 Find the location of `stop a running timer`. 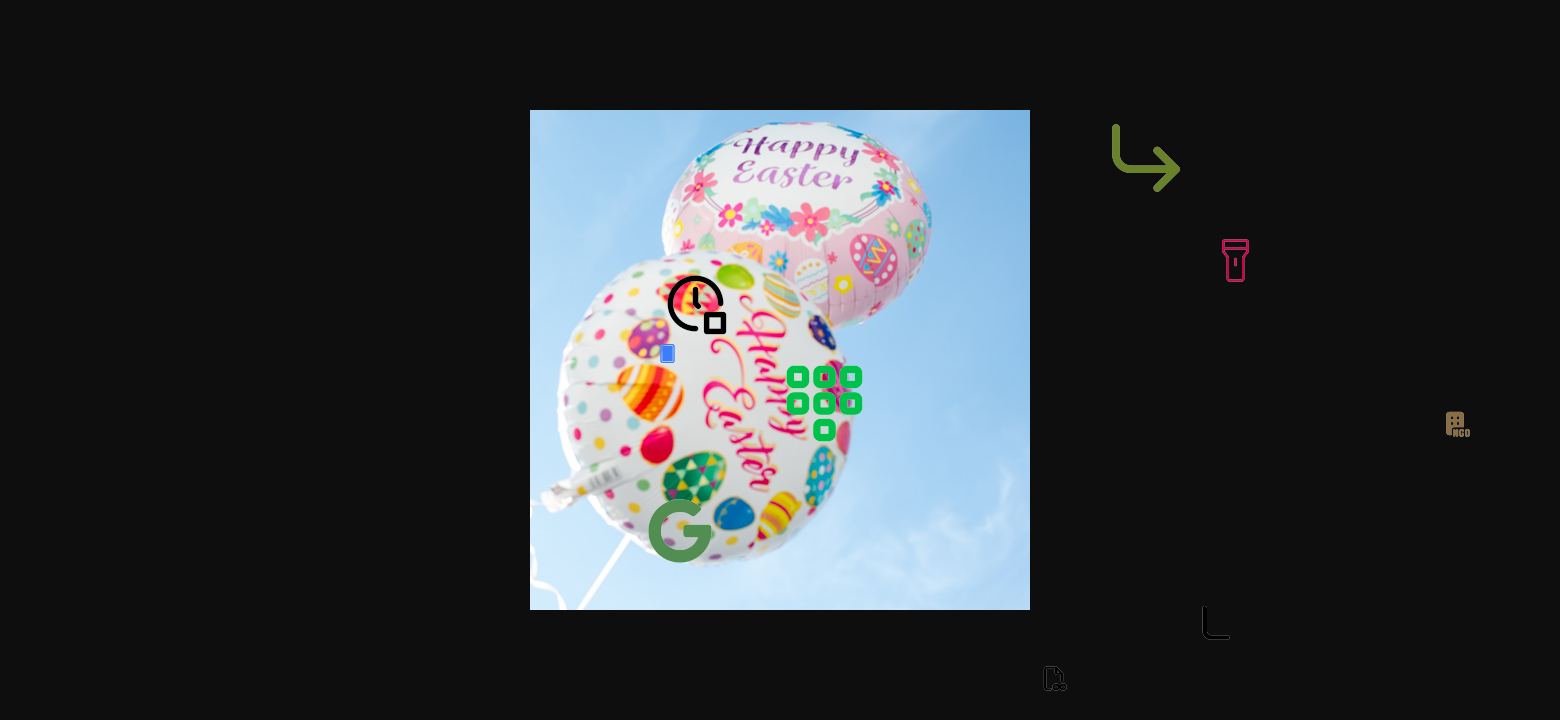

stop a running timer is located at coordinates (695, 303).